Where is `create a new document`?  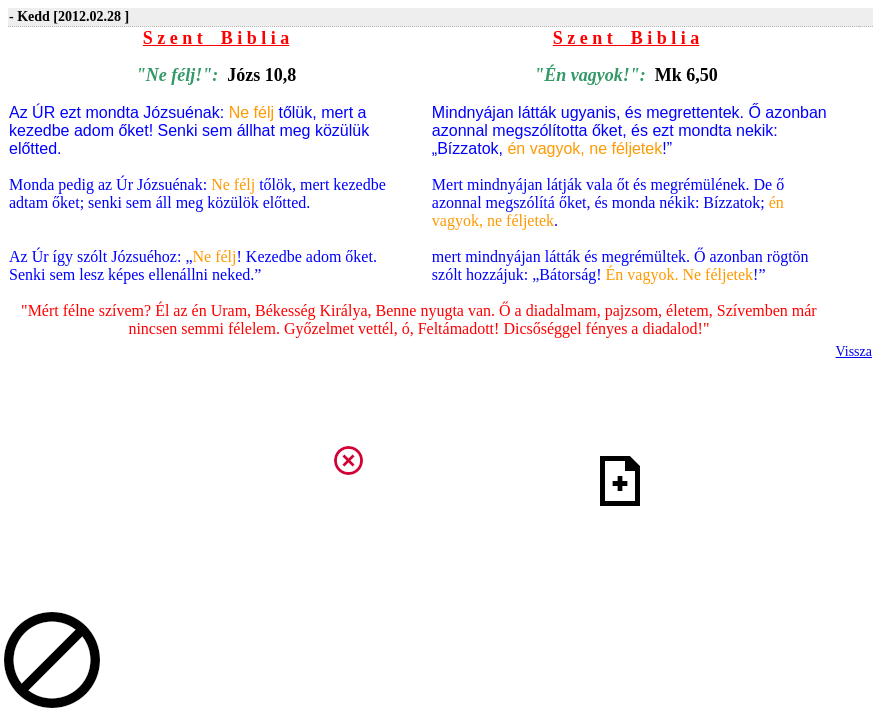 create a new document is located at coordinates (620, 481).